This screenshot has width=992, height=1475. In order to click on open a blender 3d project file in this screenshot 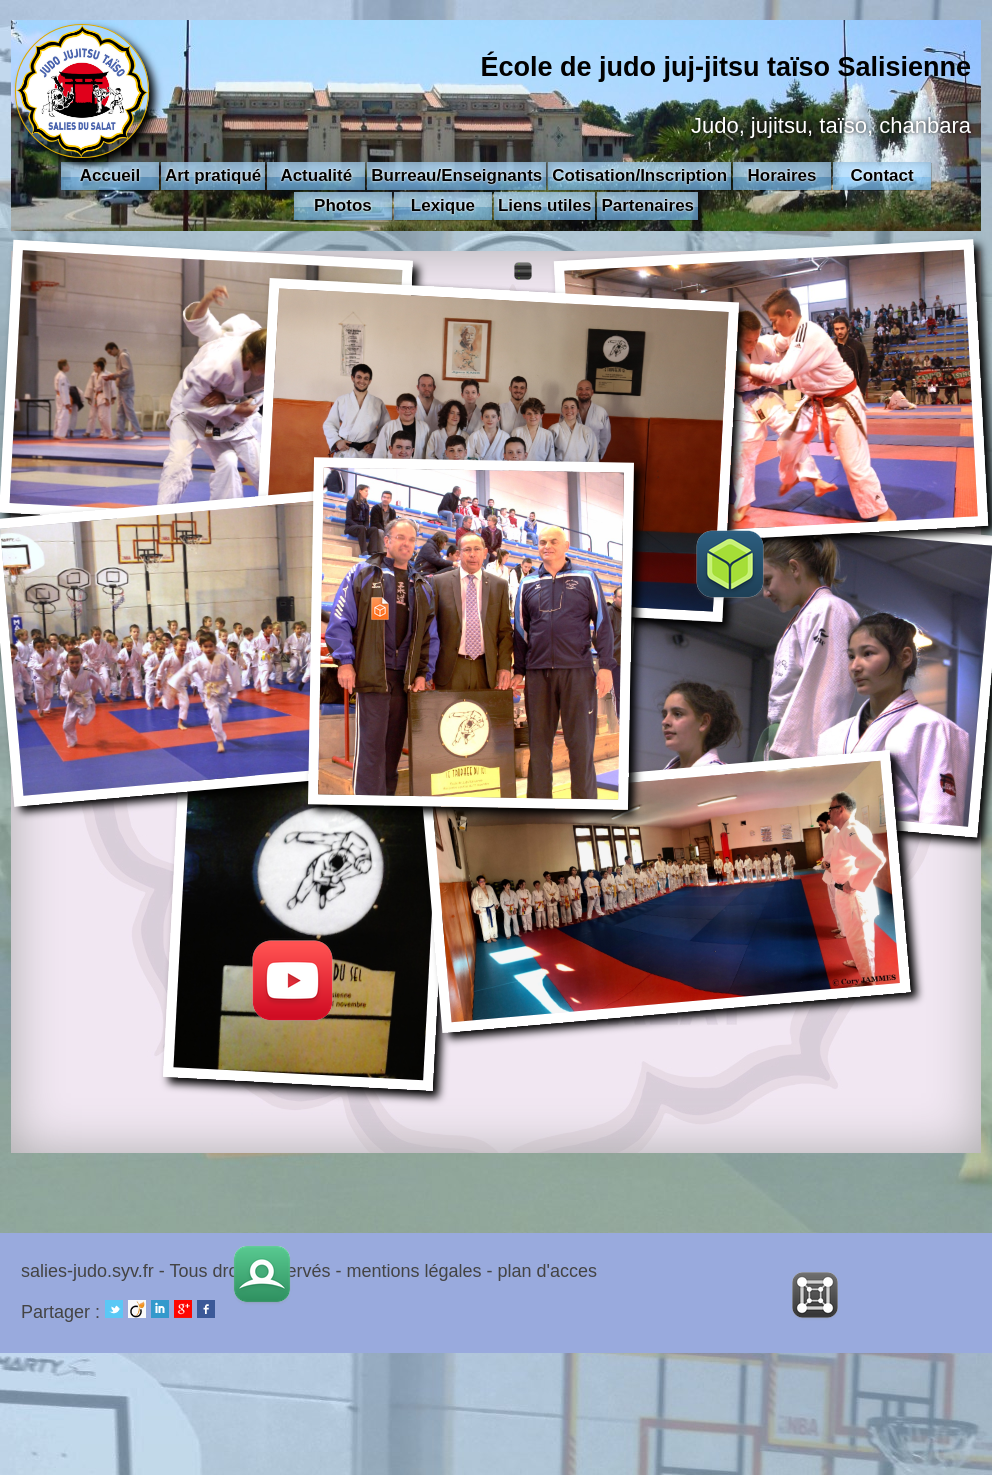, I will do `click(380, 609)`.